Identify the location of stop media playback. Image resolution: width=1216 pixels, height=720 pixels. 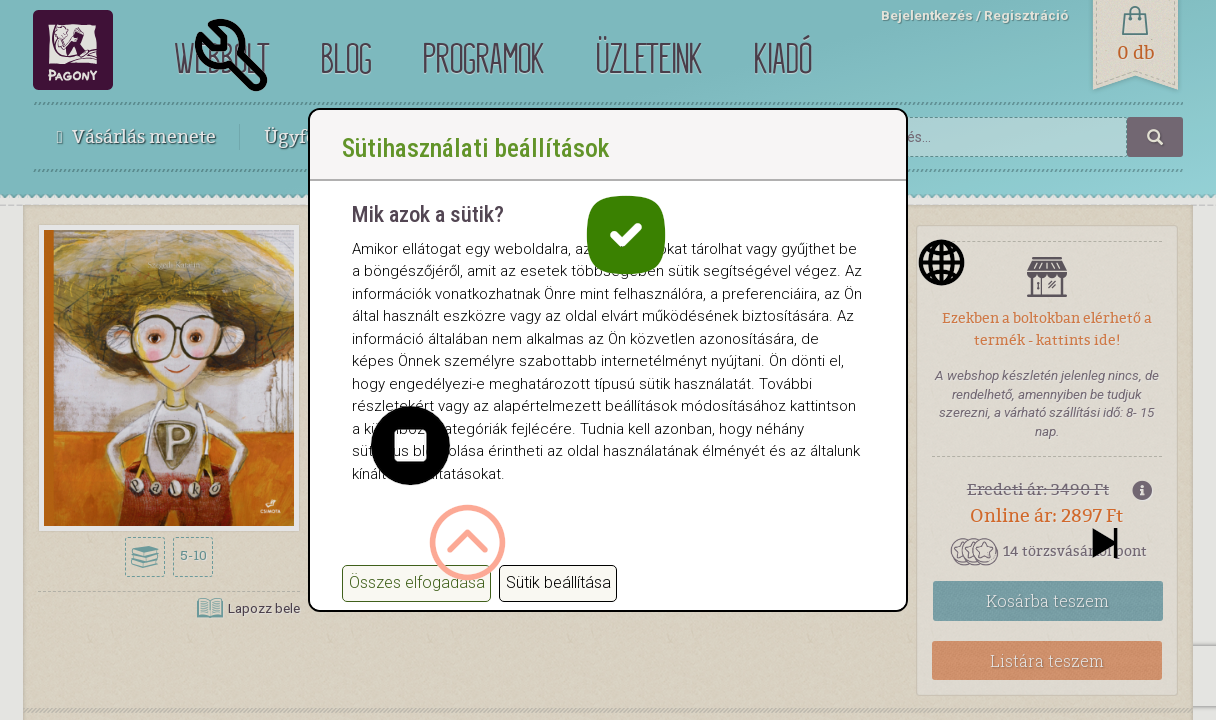
(410, 445).